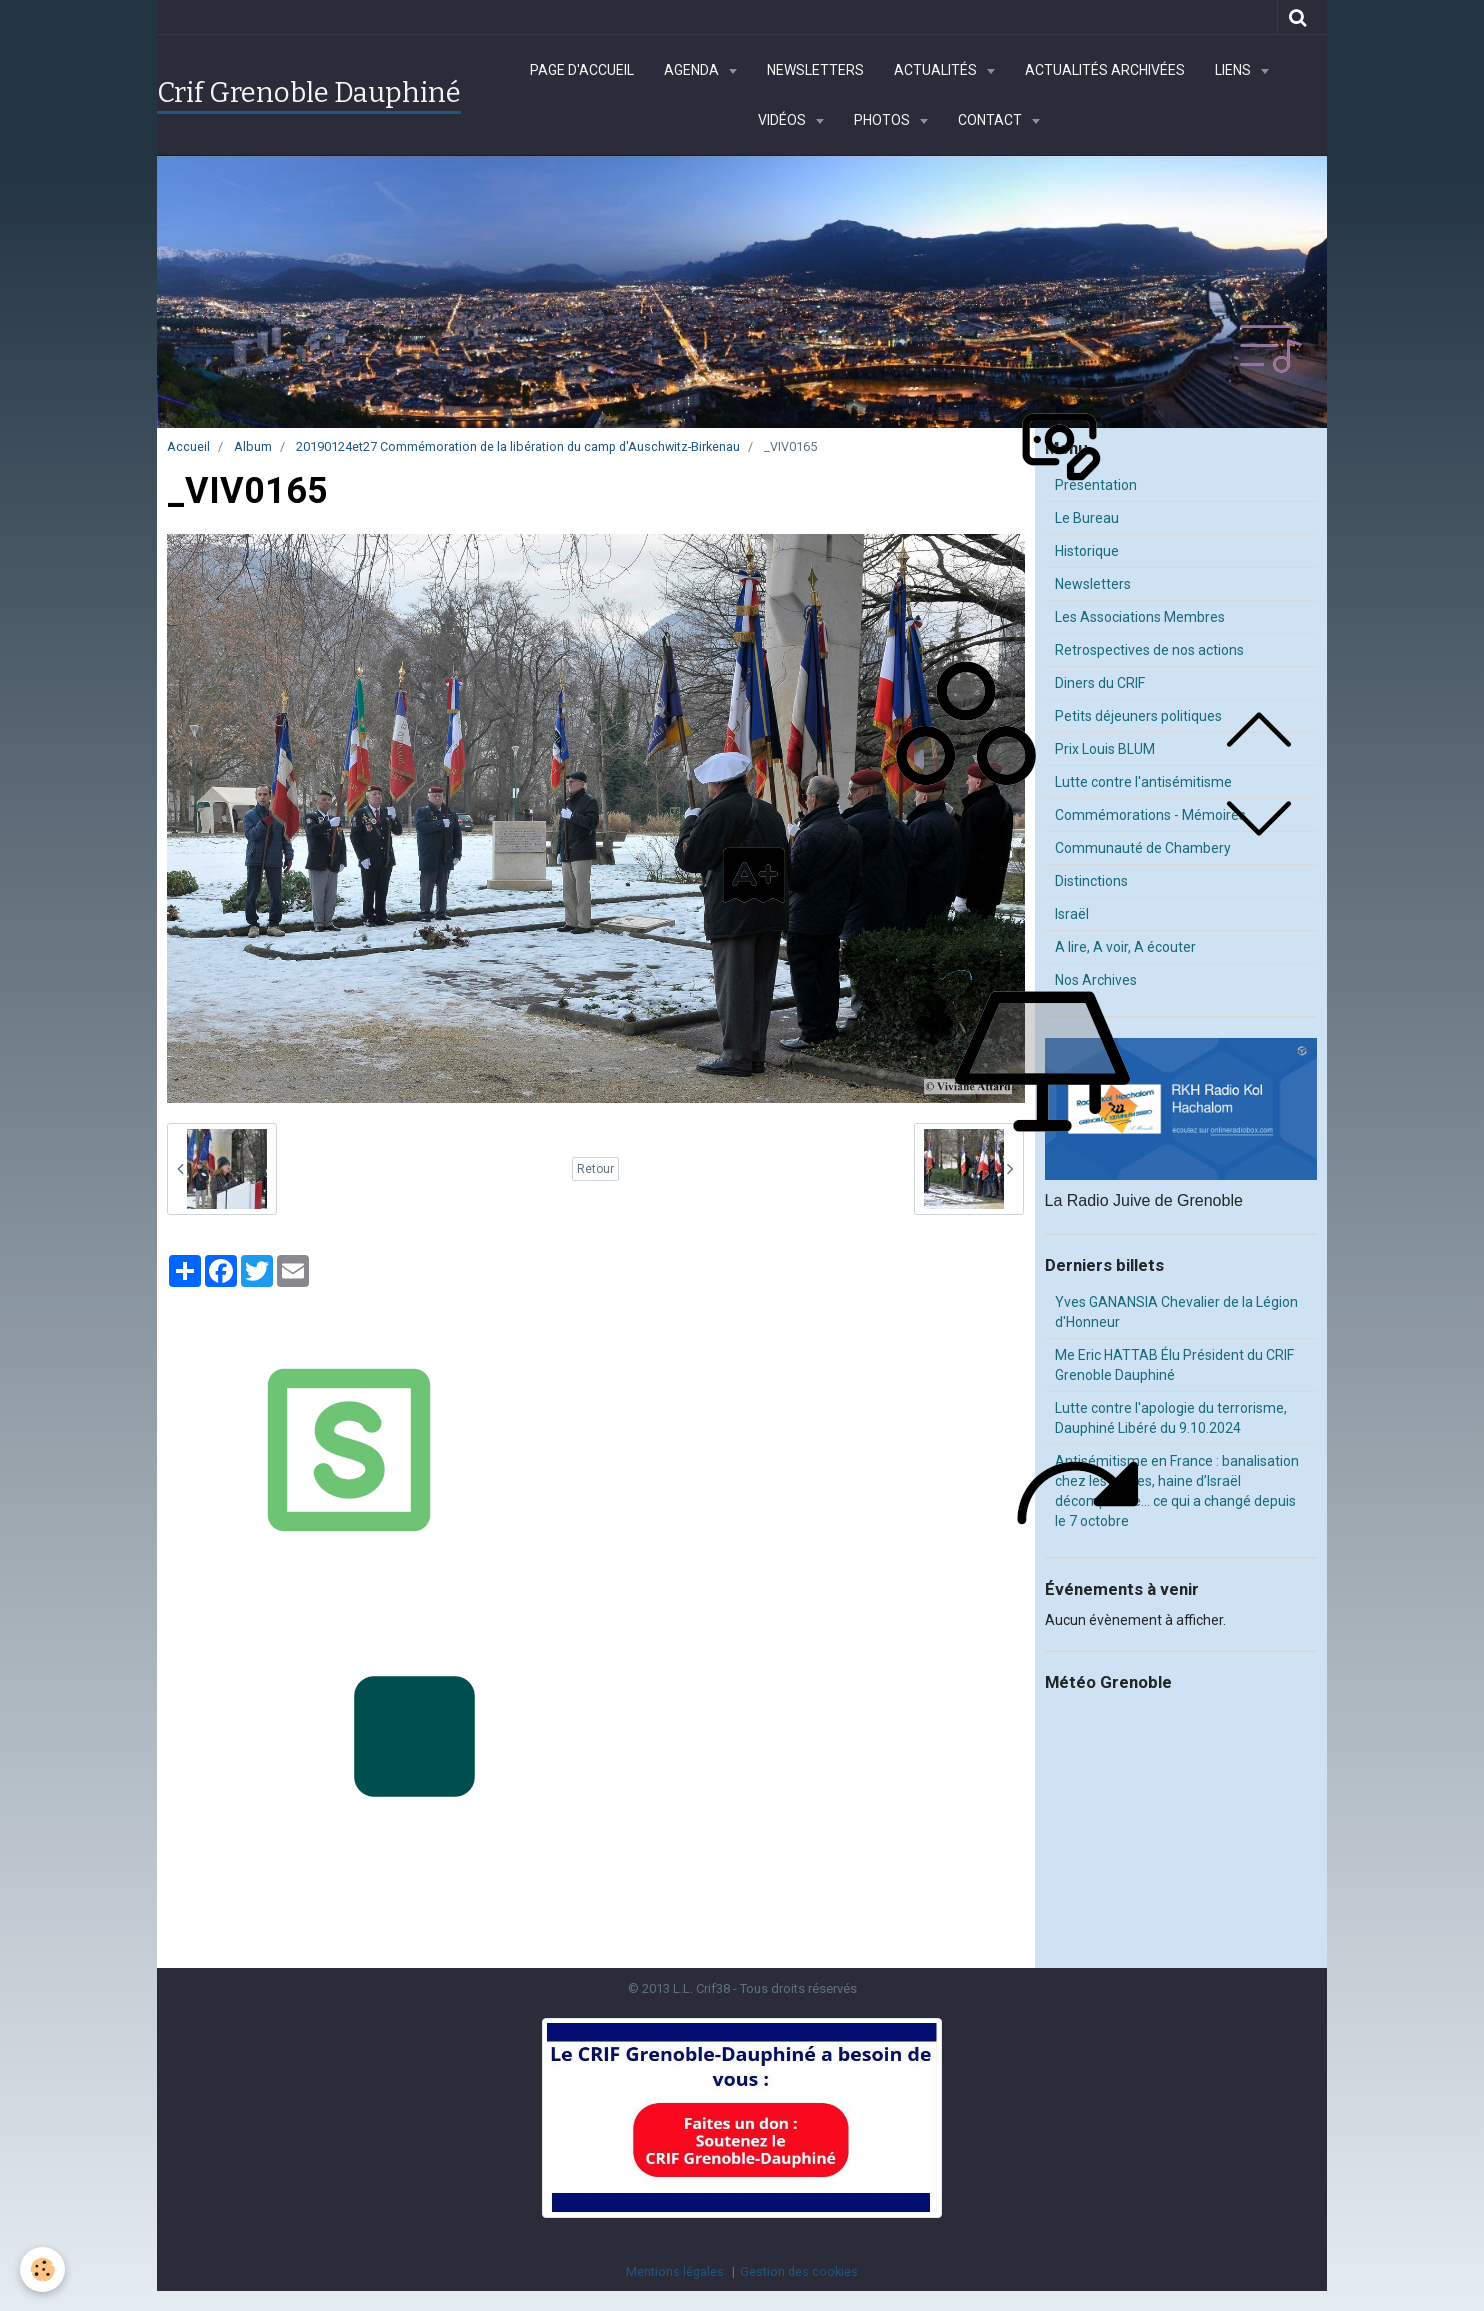 Image resolution: width=1484 pixels, height=2311 pixels. I want to click on toggle desk lamp or lighting settings, so click(1042, 1061).